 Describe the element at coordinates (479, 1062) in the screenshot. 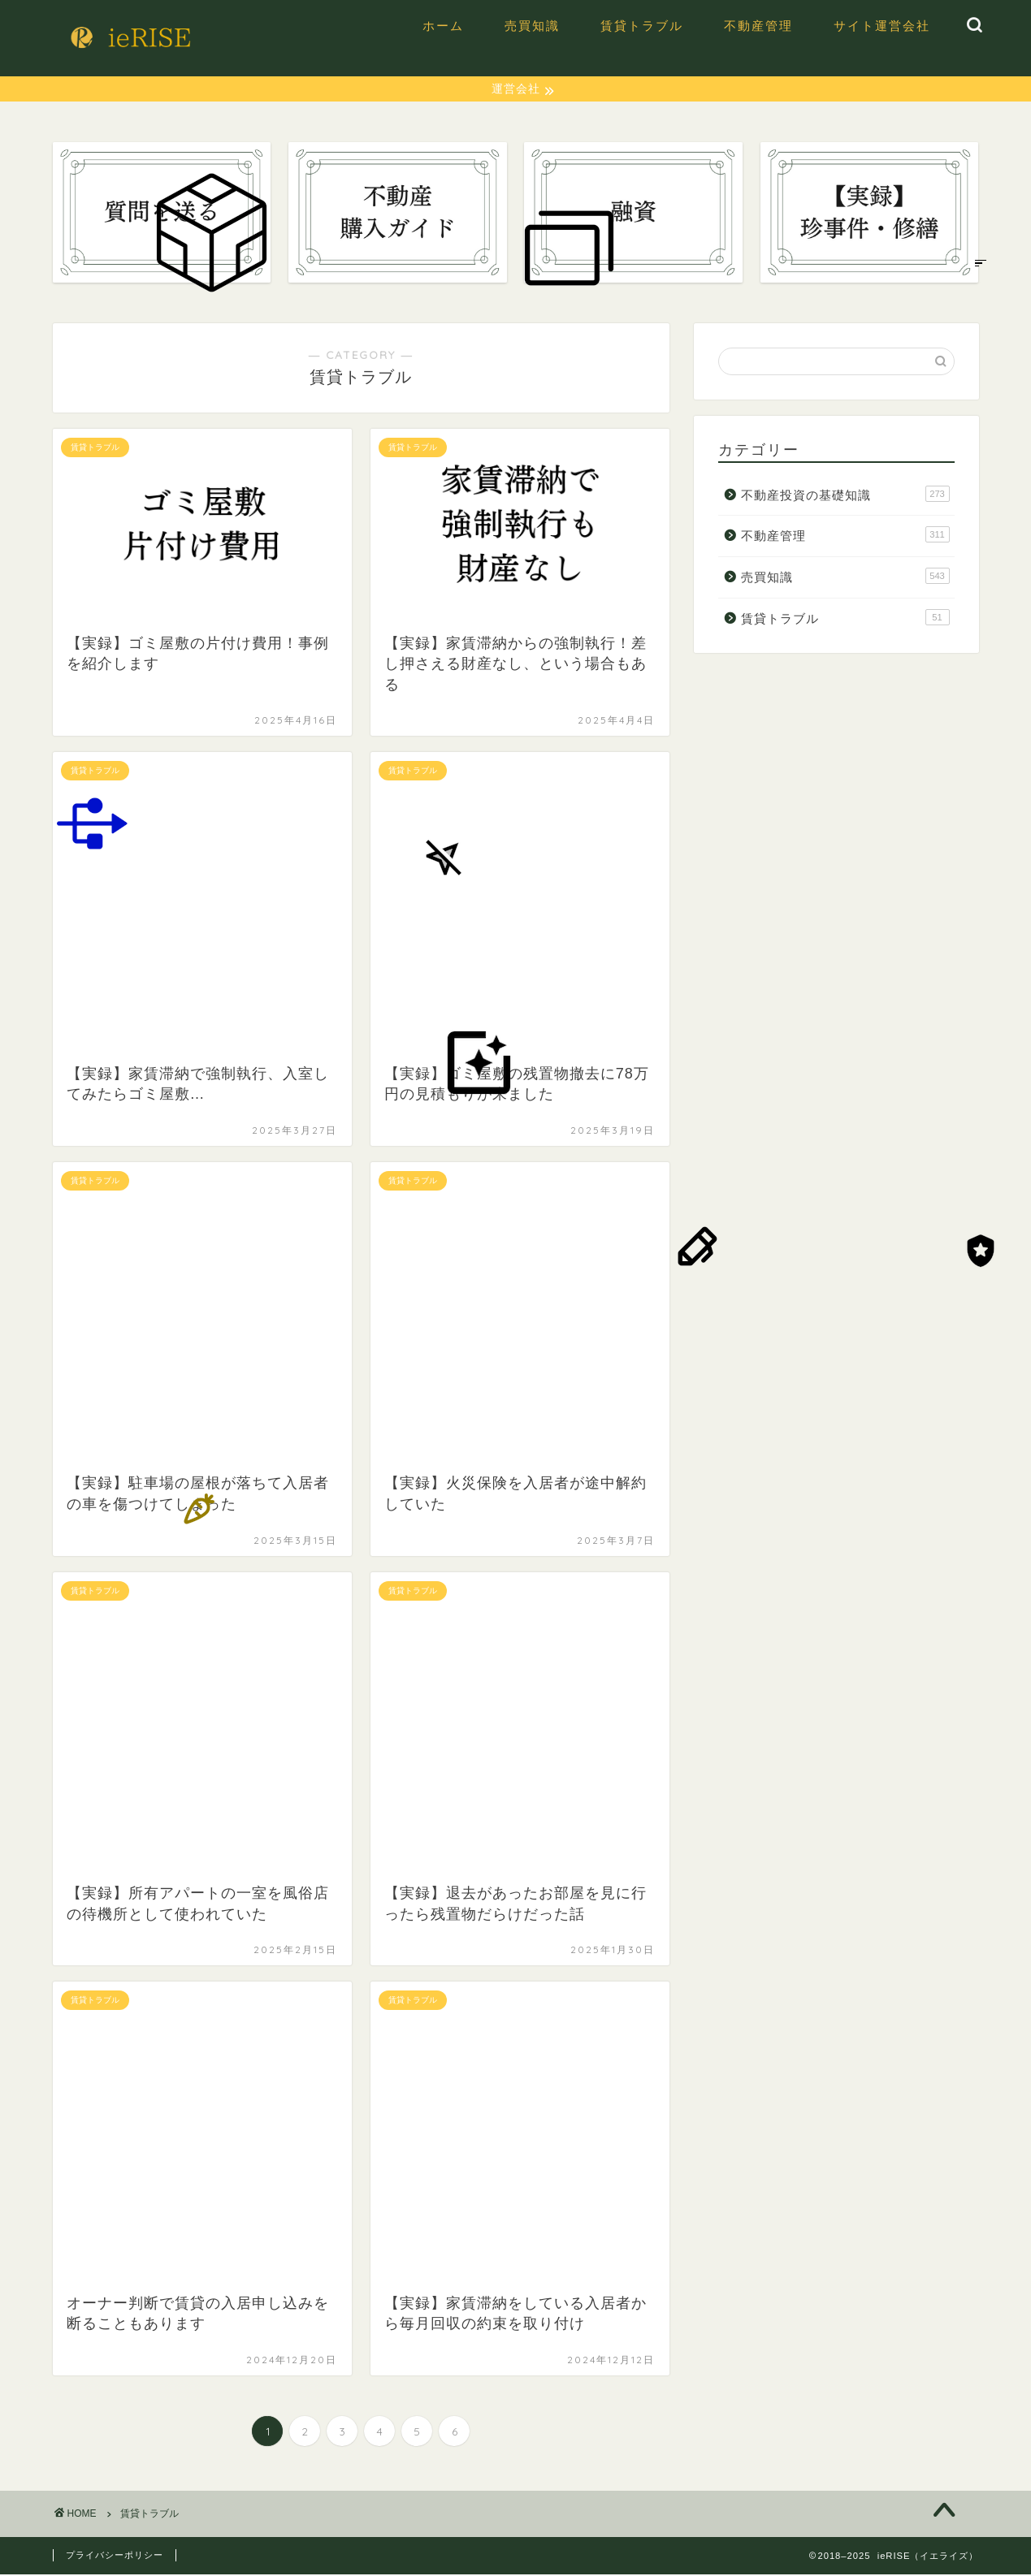

I see `apply a filter or effect to a photo` at that location.